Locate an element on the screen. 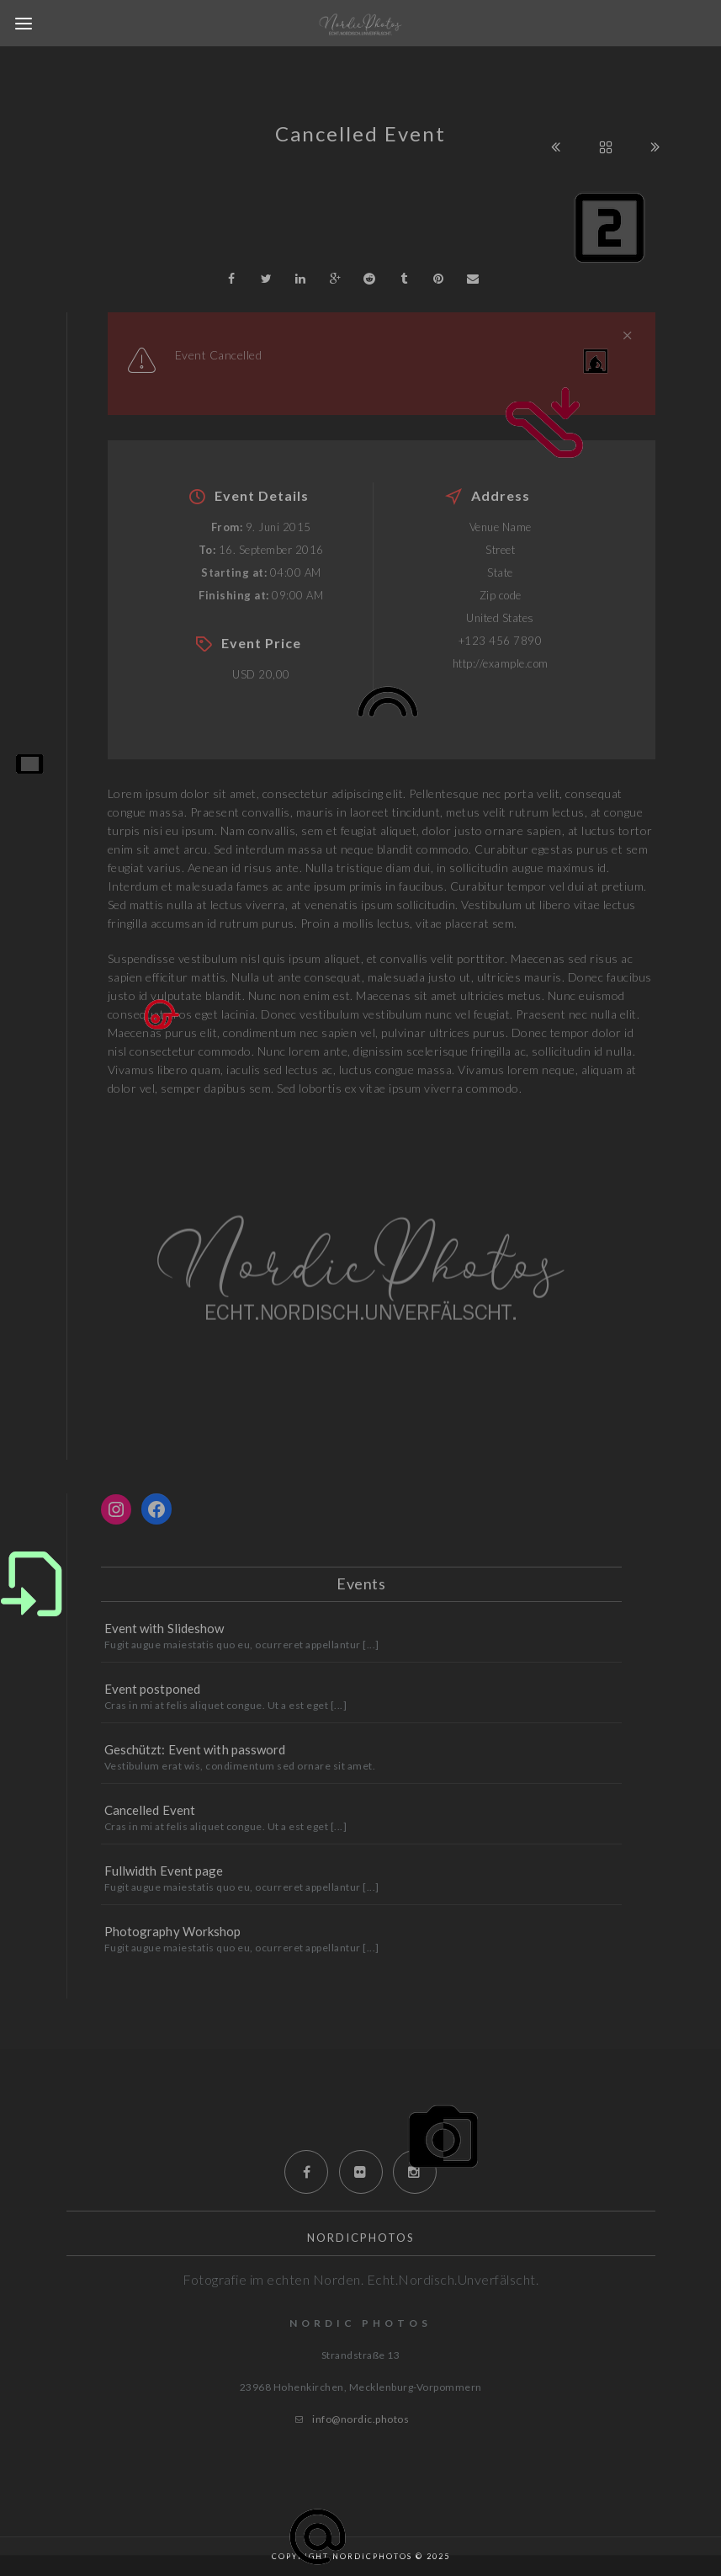 The image size is (721, 2576). indicates escalator going down is located at coordinates (544, 423).